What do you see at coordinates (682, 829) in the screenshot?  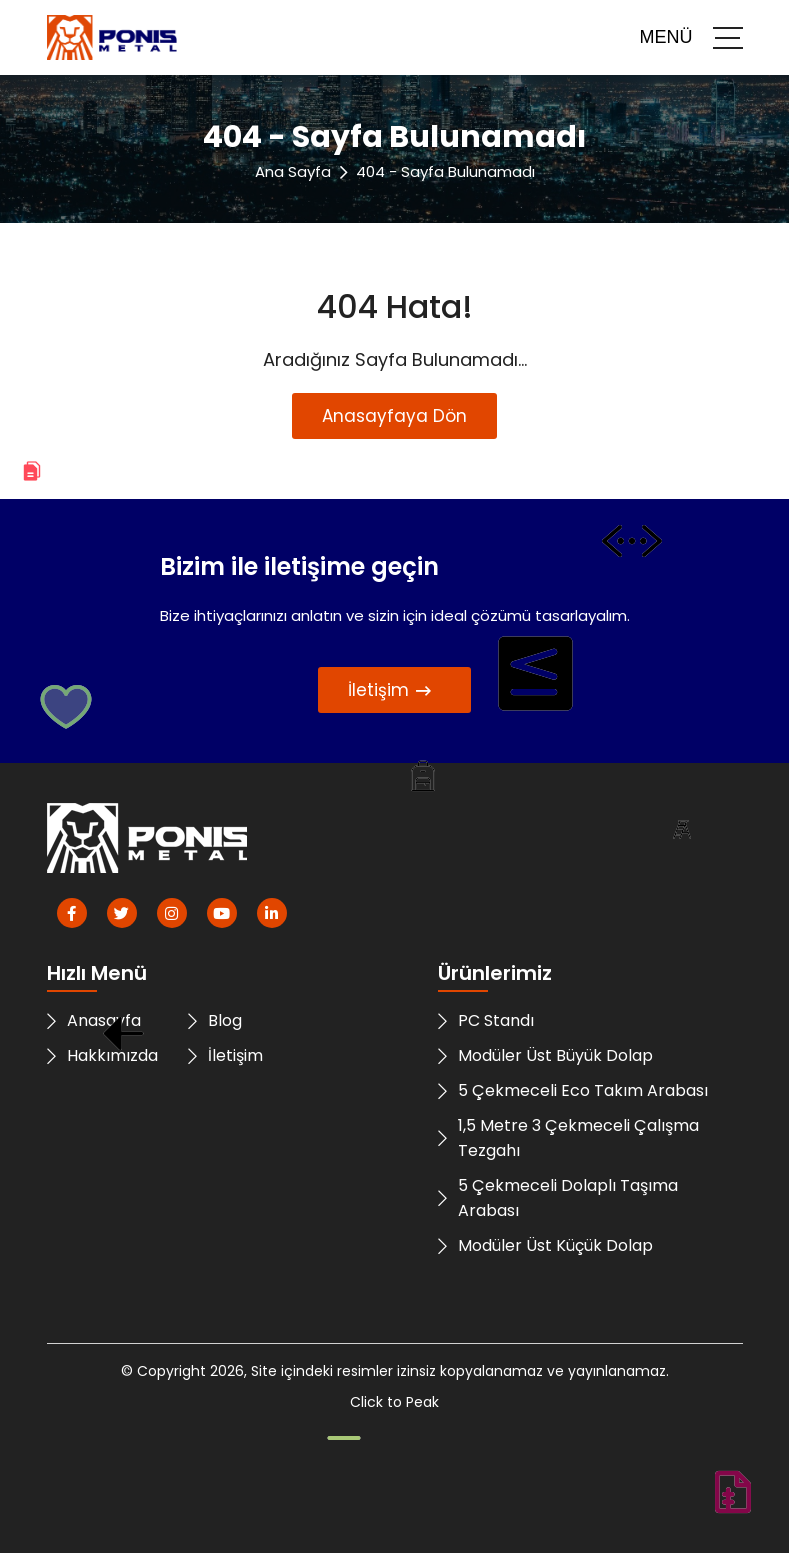 I see `access tools or equipment section` at bounding box center [682, 829].